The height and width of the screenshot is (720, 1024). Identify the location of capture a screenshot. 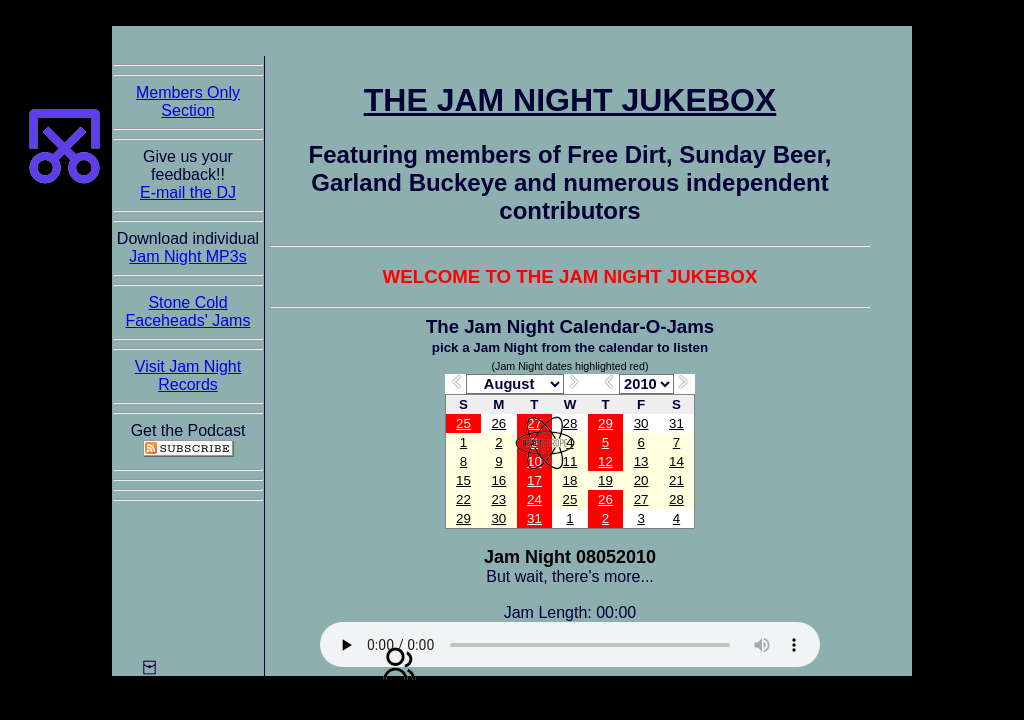
(64, 144).